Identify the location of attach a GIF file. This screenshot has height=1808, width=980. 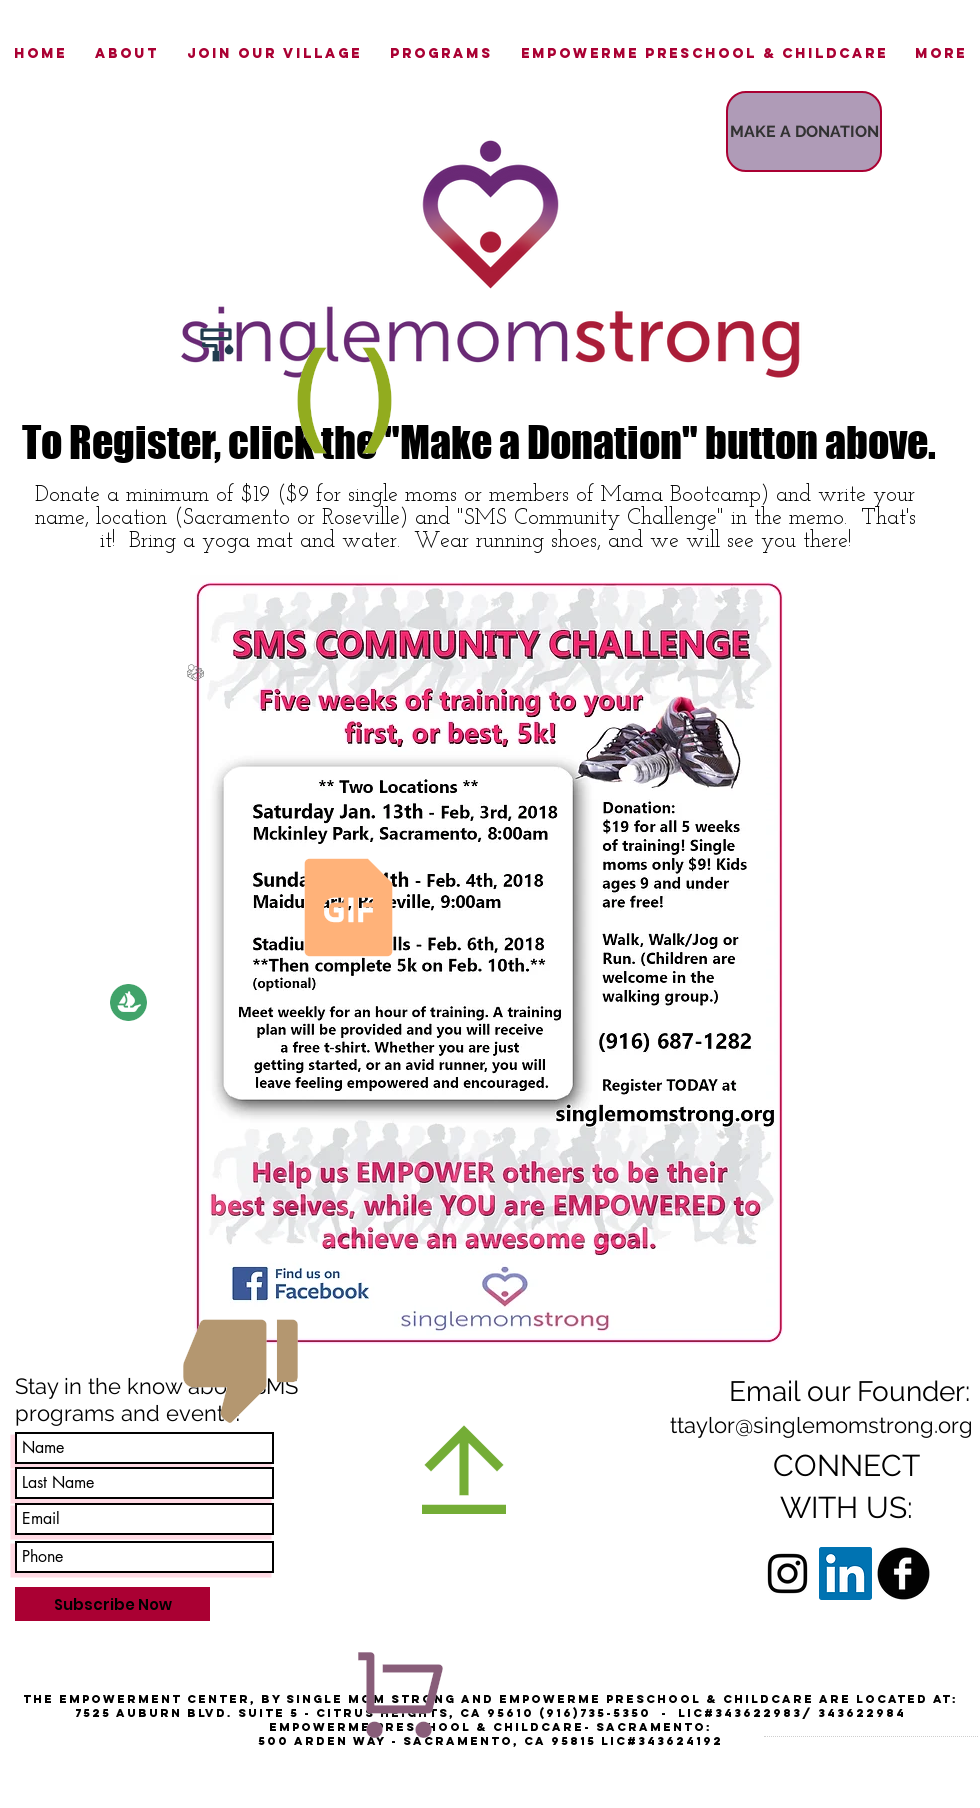
(348, 907).